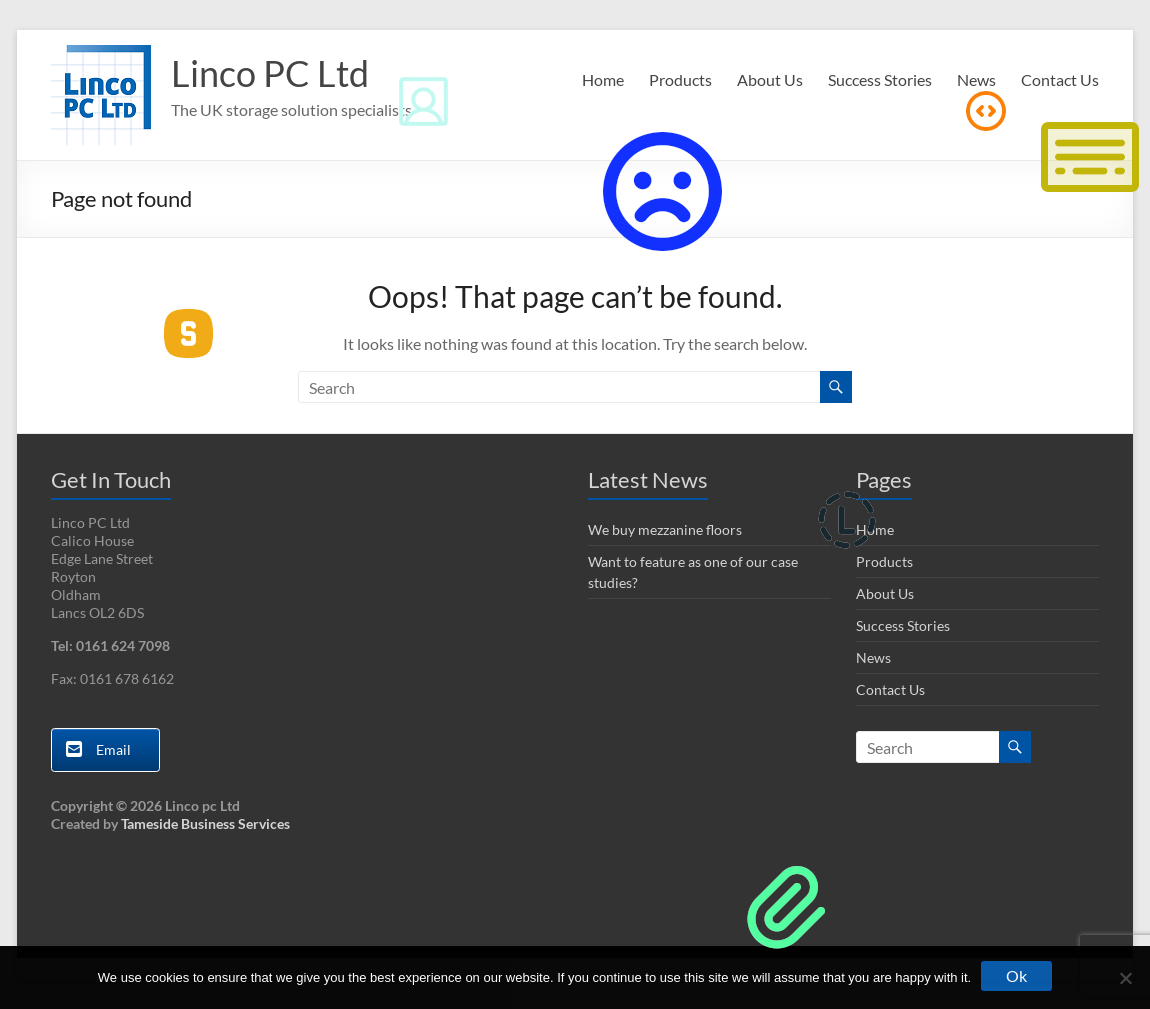  What do you see at coordinates (785, 907) in the screenshot?
I see `attach a file to your message` at bounding box center [785, 907].